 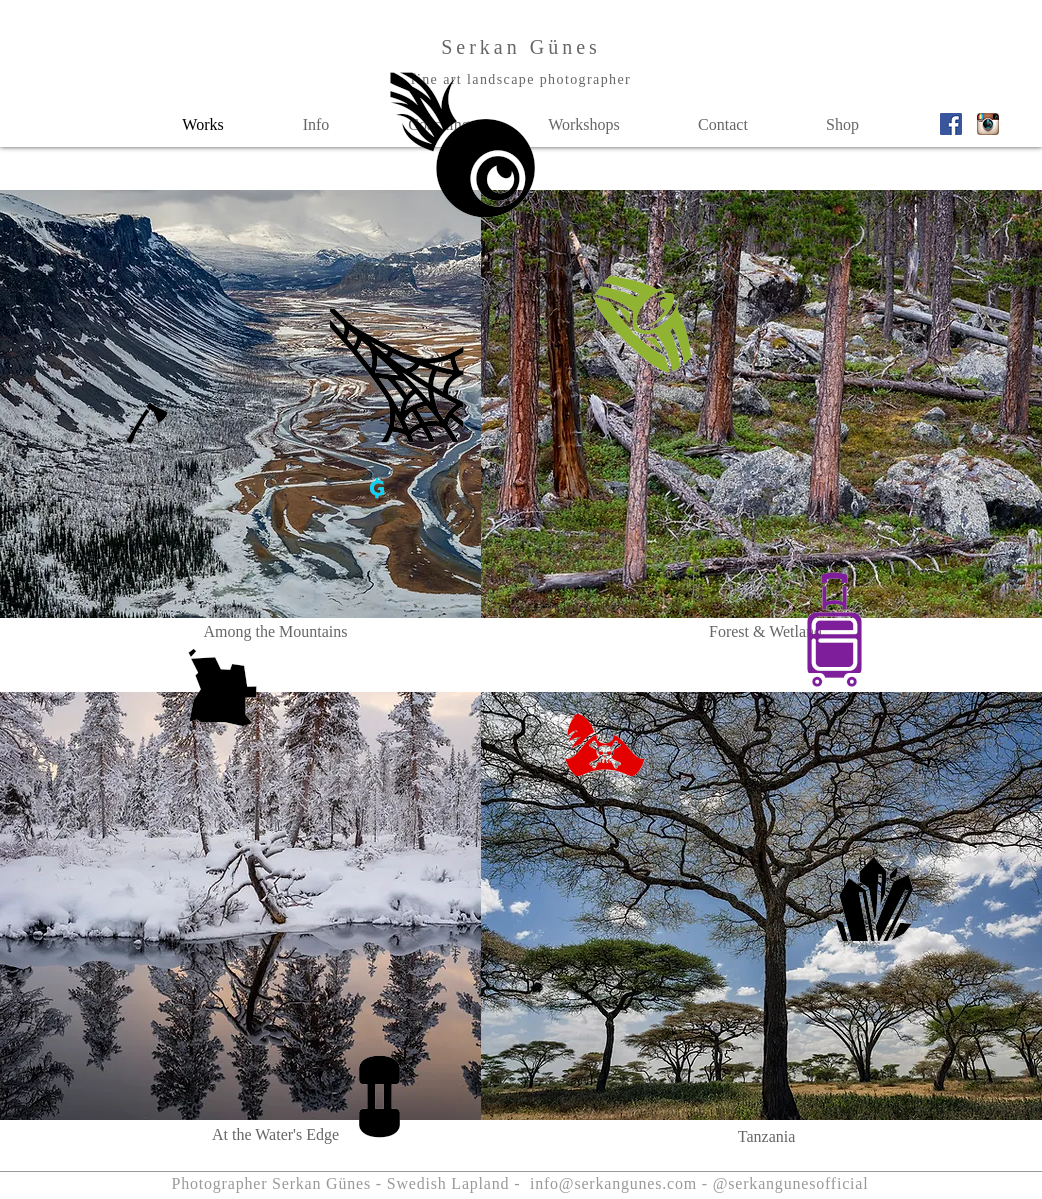 What do you see at coordinates (461, 145) in the screenshot?
I see `indicates a status effect like curse or blindness in a game` at bounding box center [461, 145].